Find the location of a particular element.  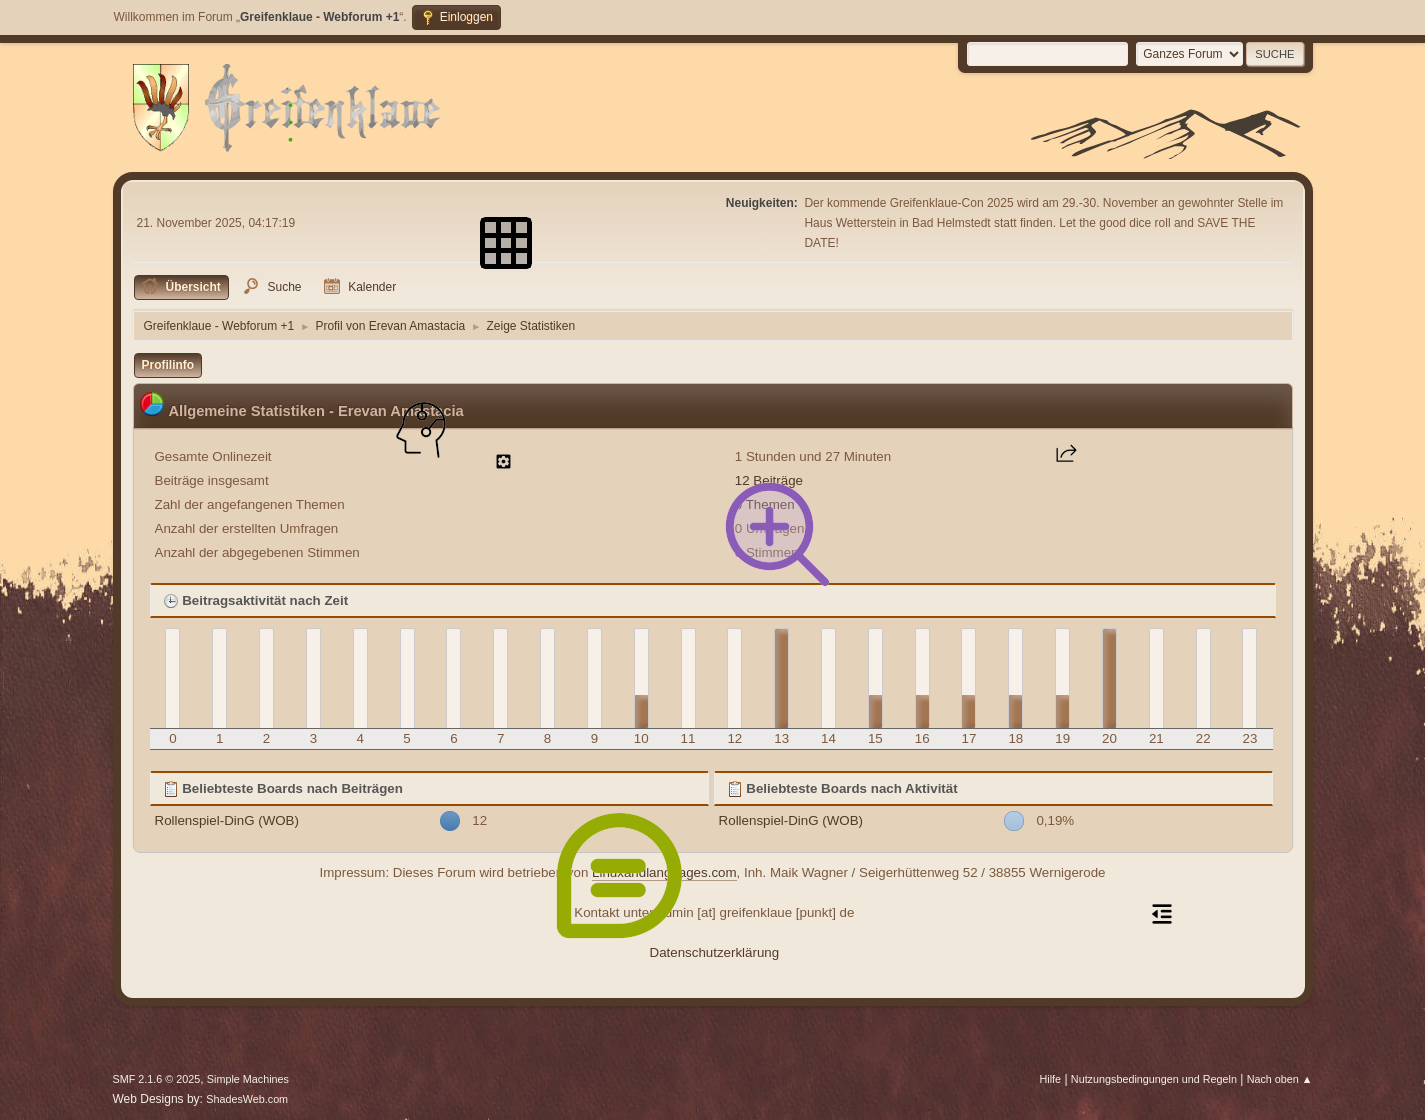

toggle grid view layout is located at coordinates (506, 243).